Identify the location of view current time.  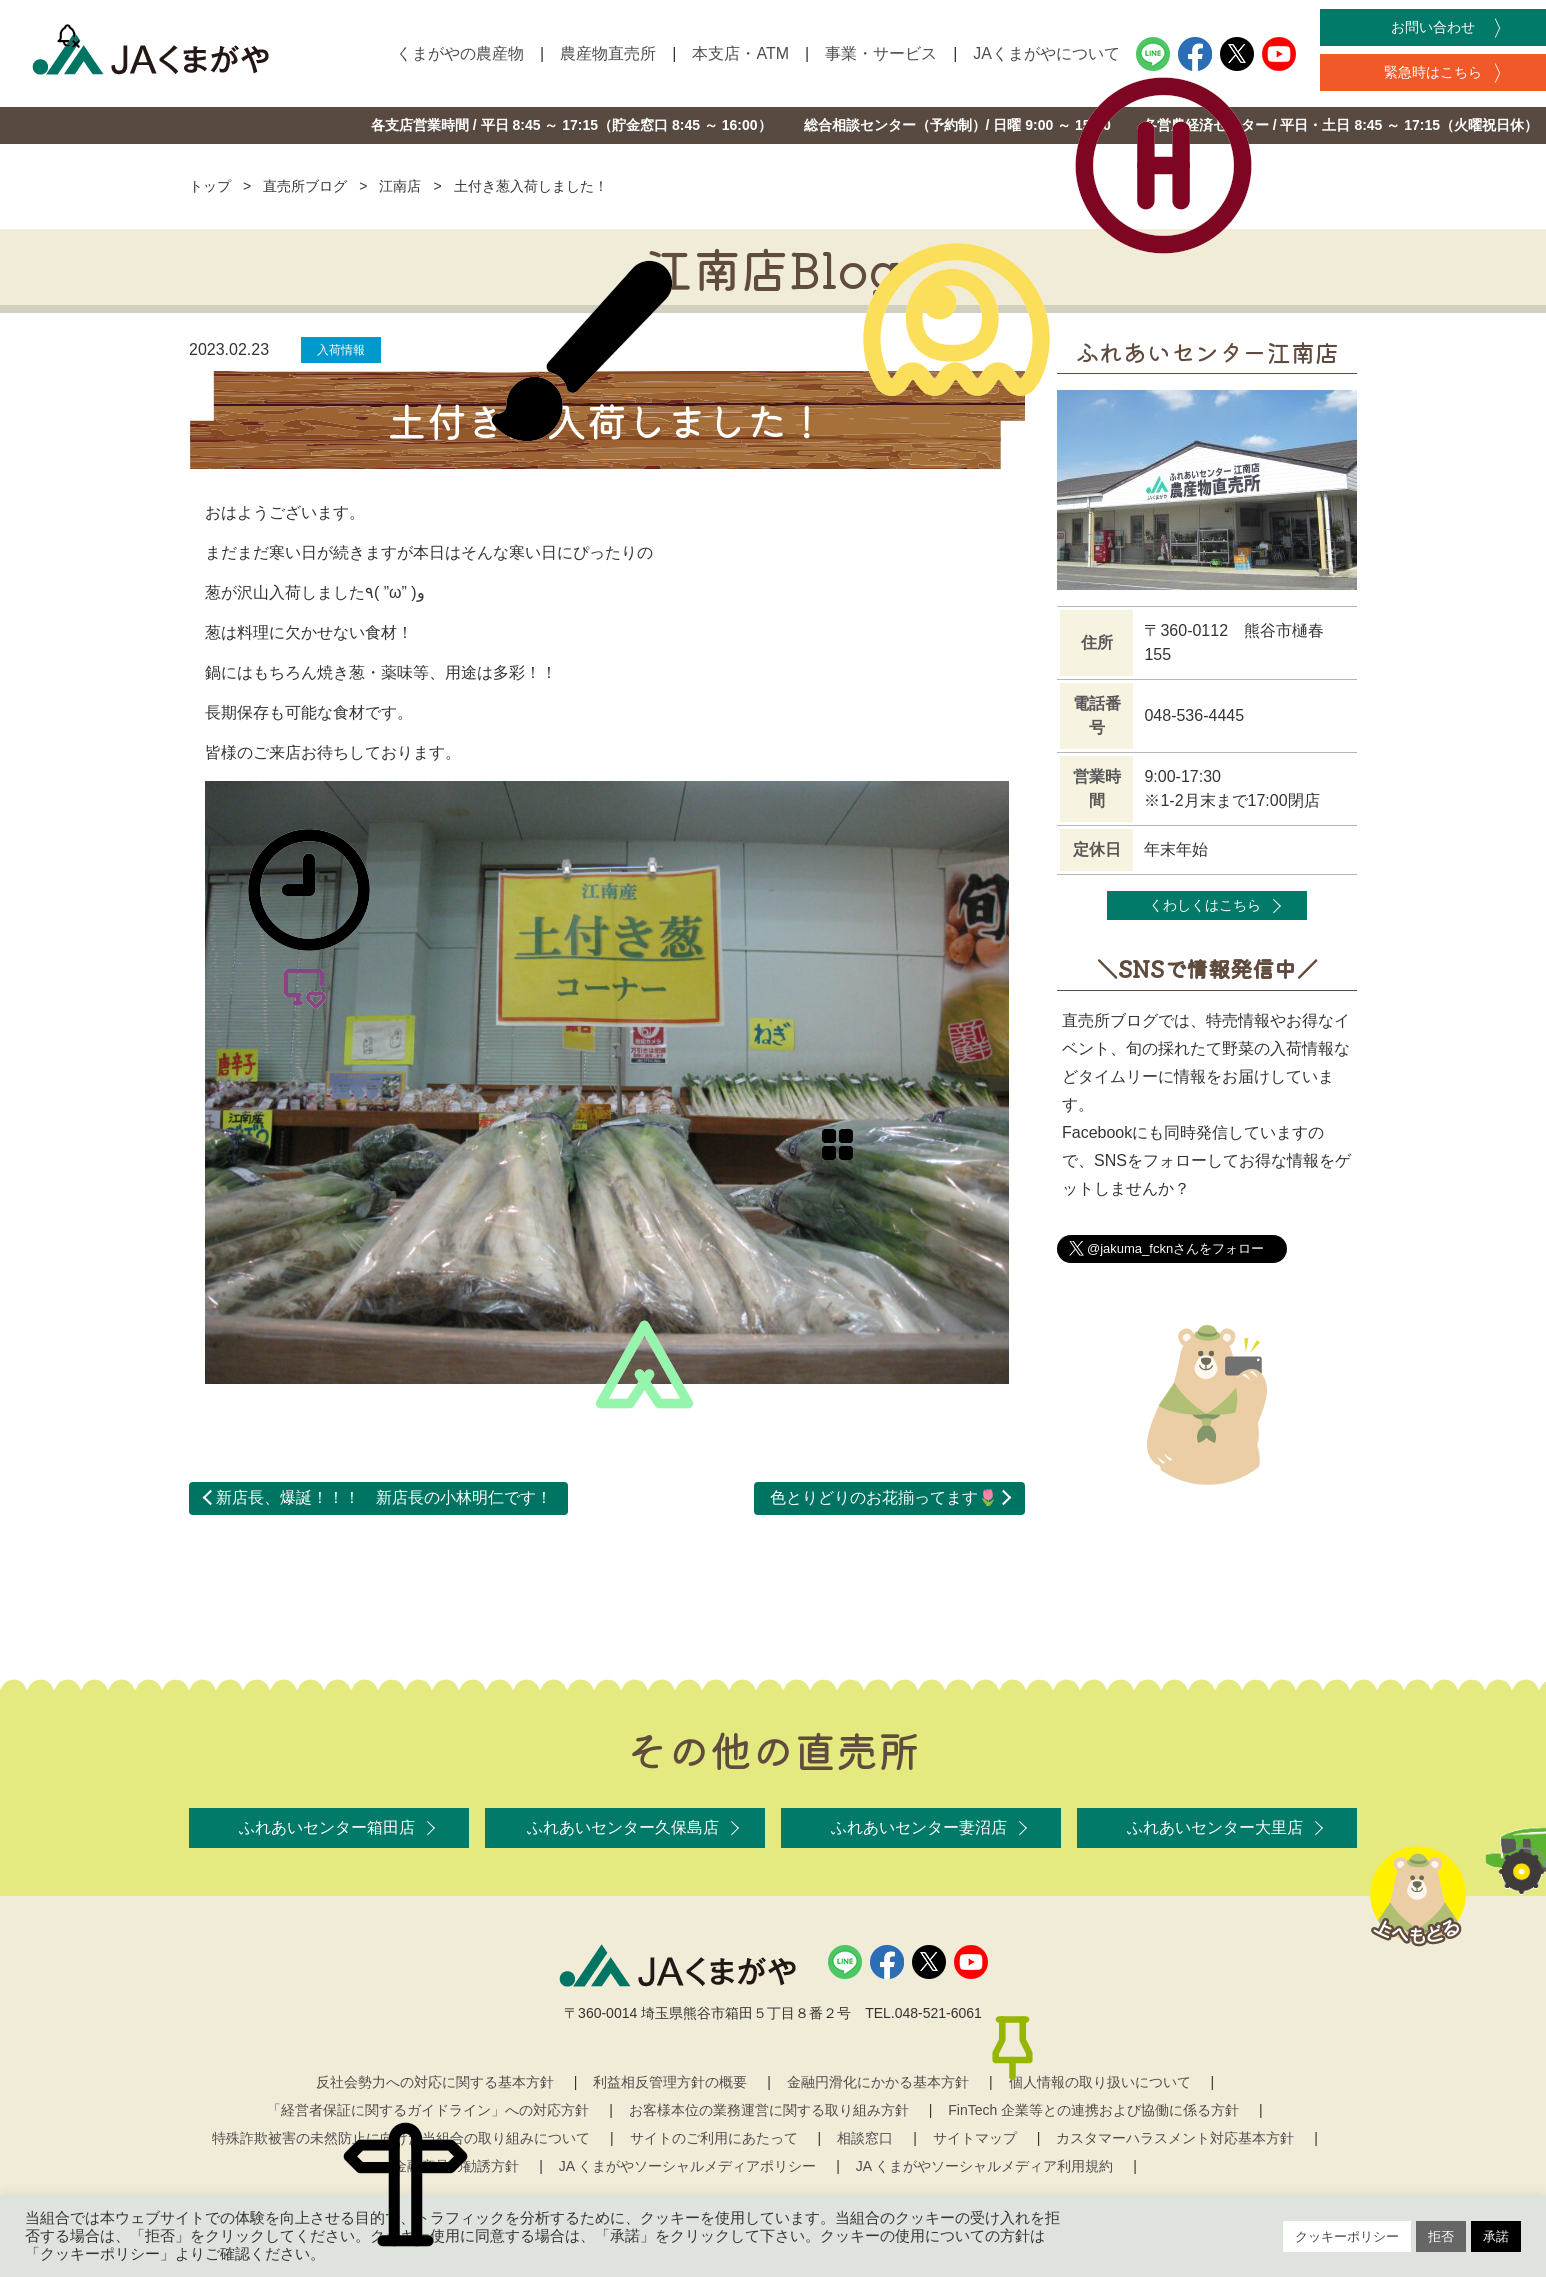
(309, 890).